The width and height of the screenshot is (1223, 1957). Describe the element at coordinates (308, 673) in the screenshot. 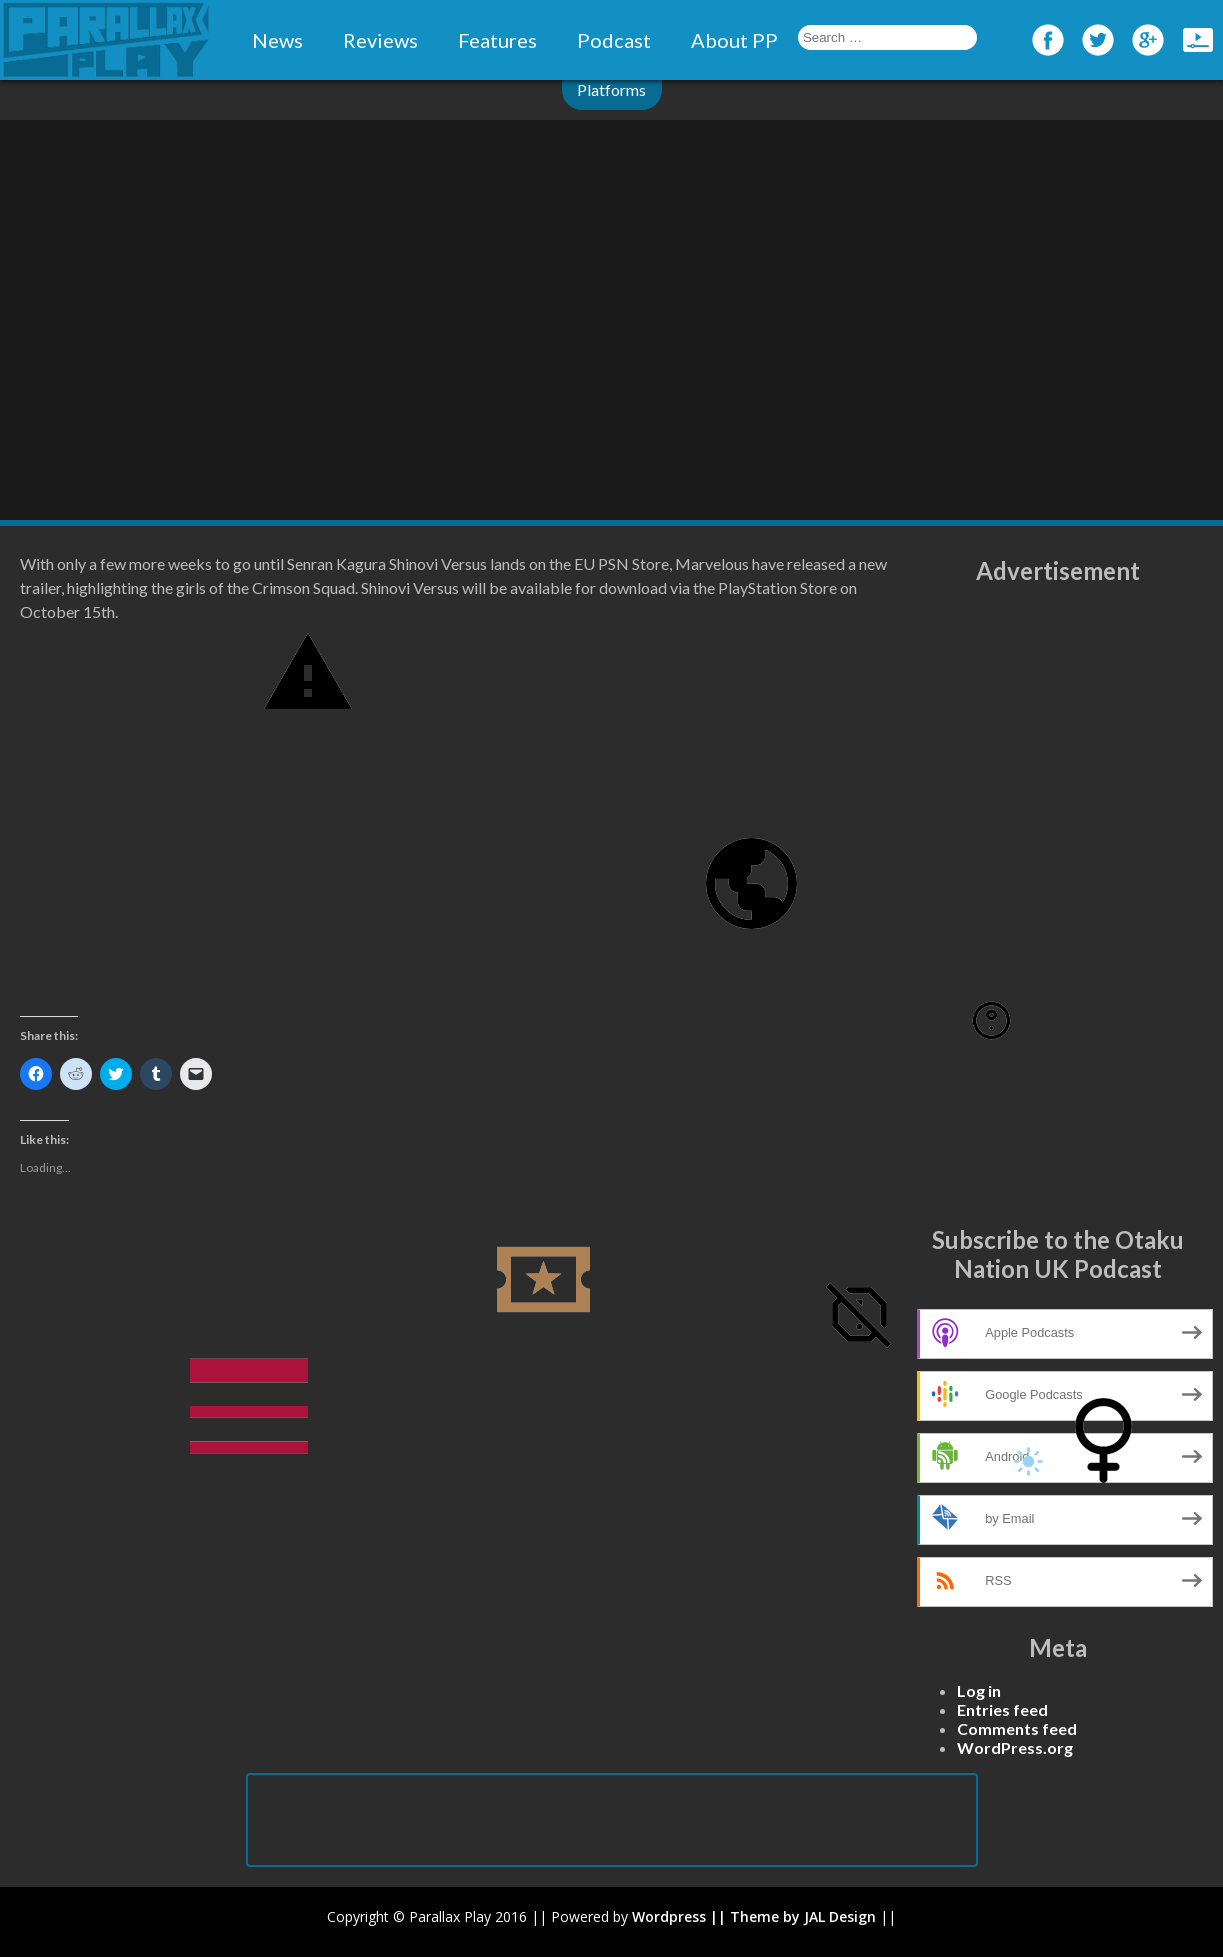

I see `indicates a warning or caution state` at that location.